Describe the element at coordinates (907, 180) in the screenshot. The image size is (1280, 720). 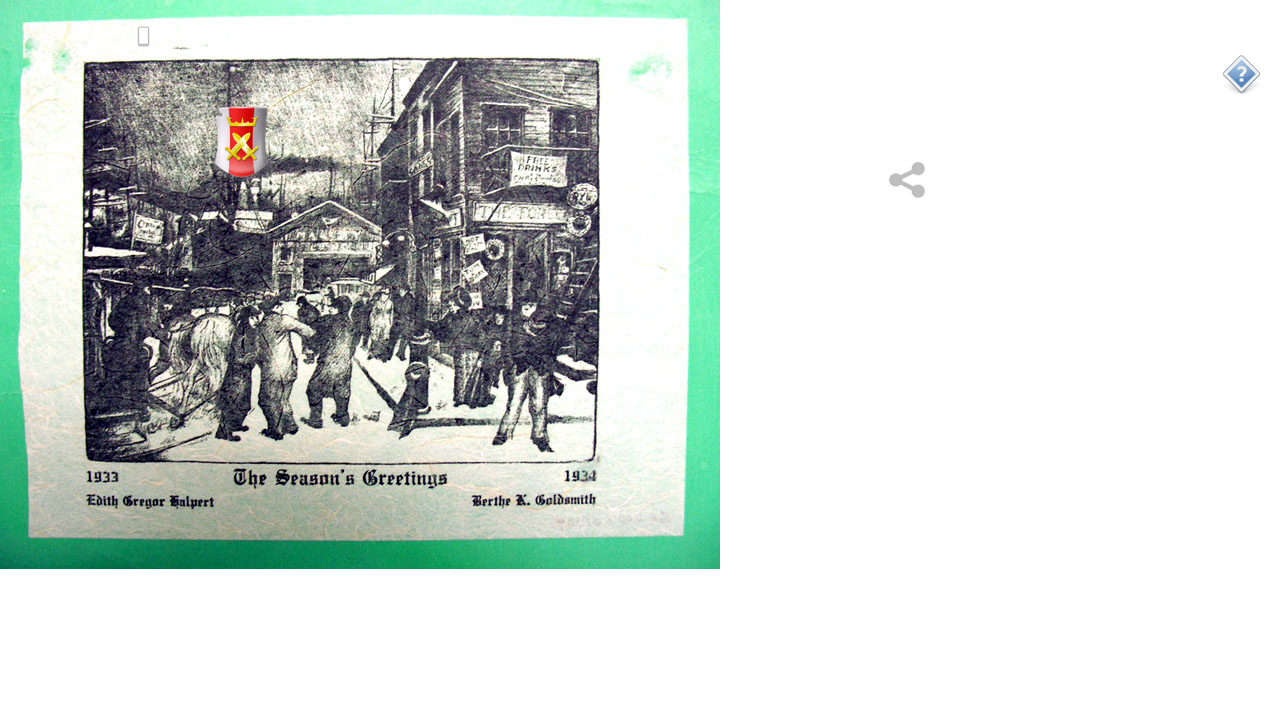
I see `share this item with others` at that location.